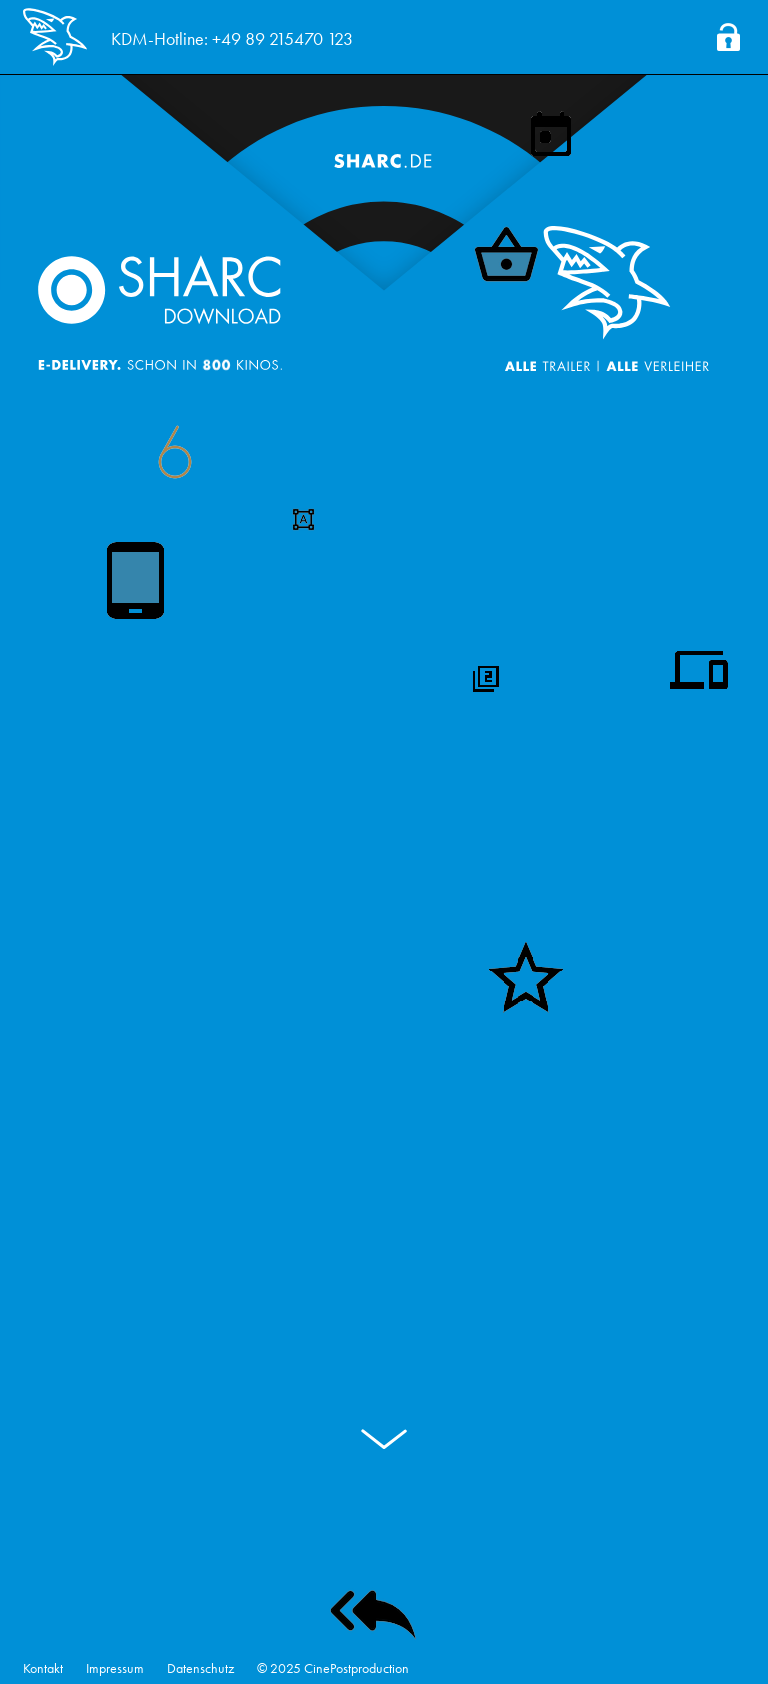  I want to click on switch to tablet view or mode, so click(135, 580).